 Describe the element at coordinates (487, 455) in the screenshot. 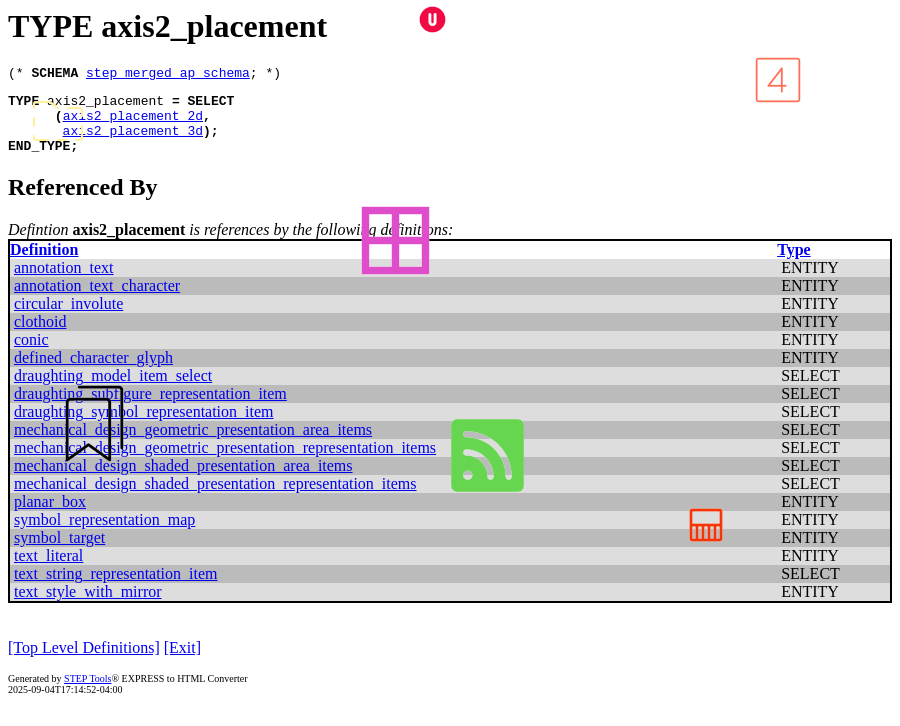

I see `subscribe to RSS feed` at that location.